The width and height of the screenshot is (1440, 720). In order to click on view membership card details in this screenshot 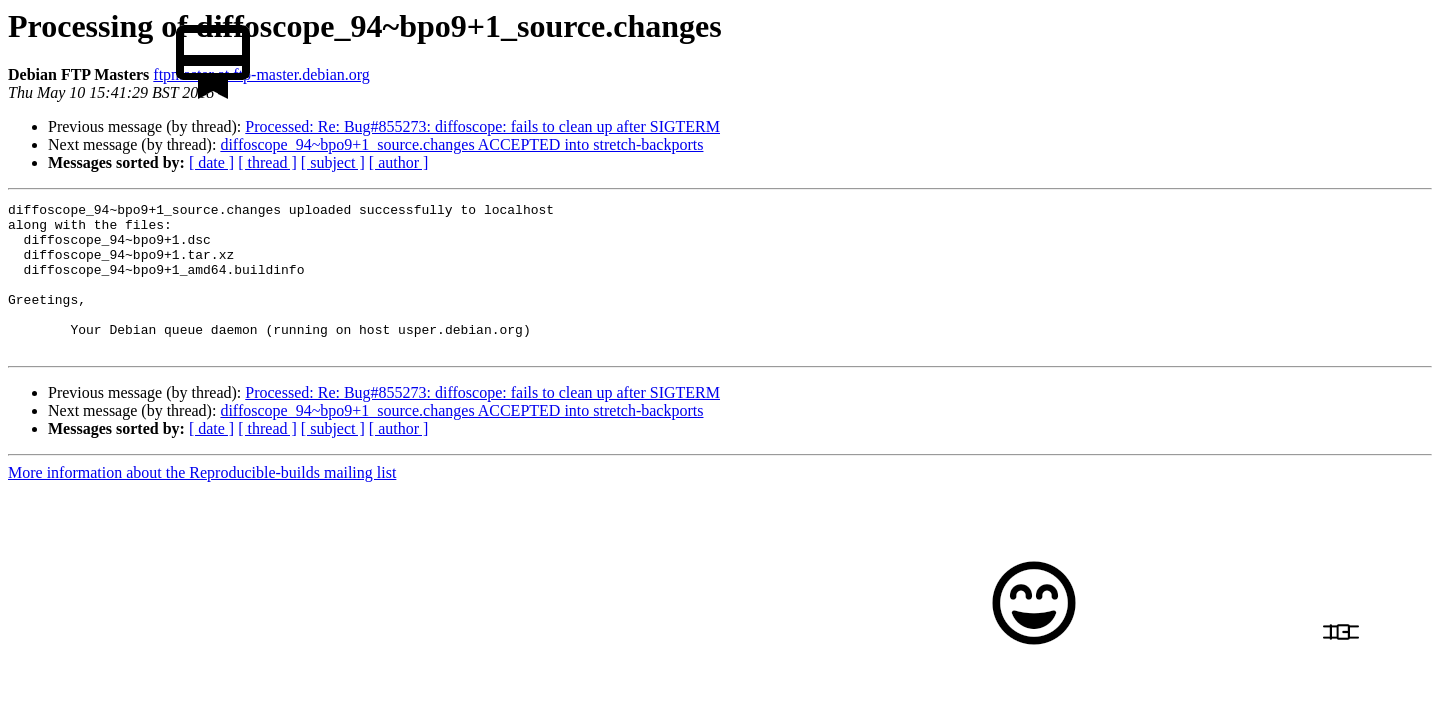, I will do `click(213, 62)`.